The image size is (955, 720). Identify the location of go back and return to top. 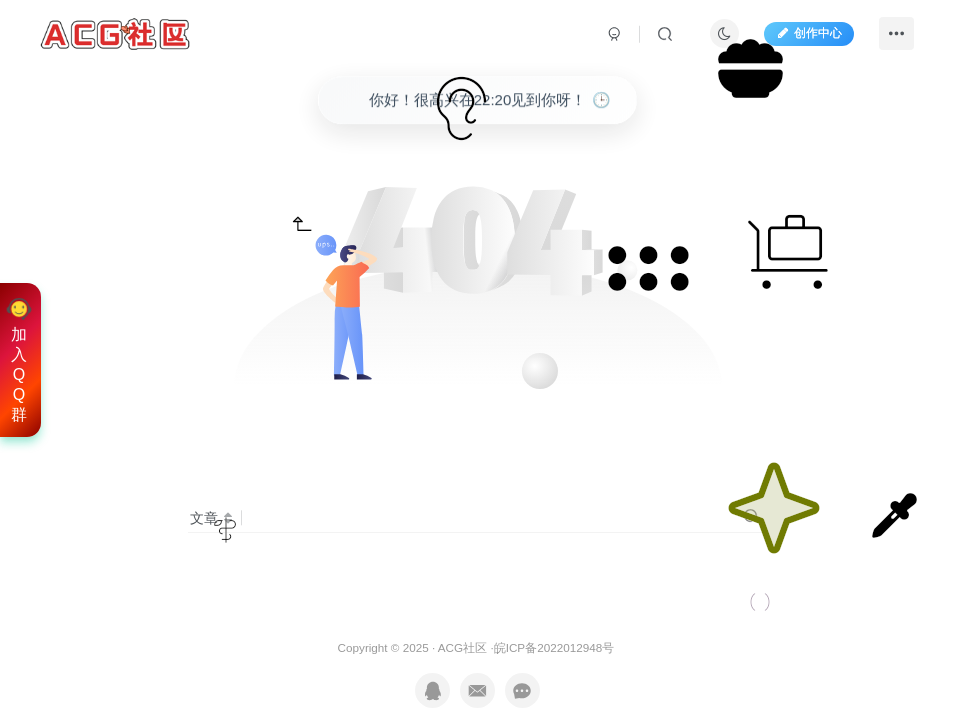
(301, 224).